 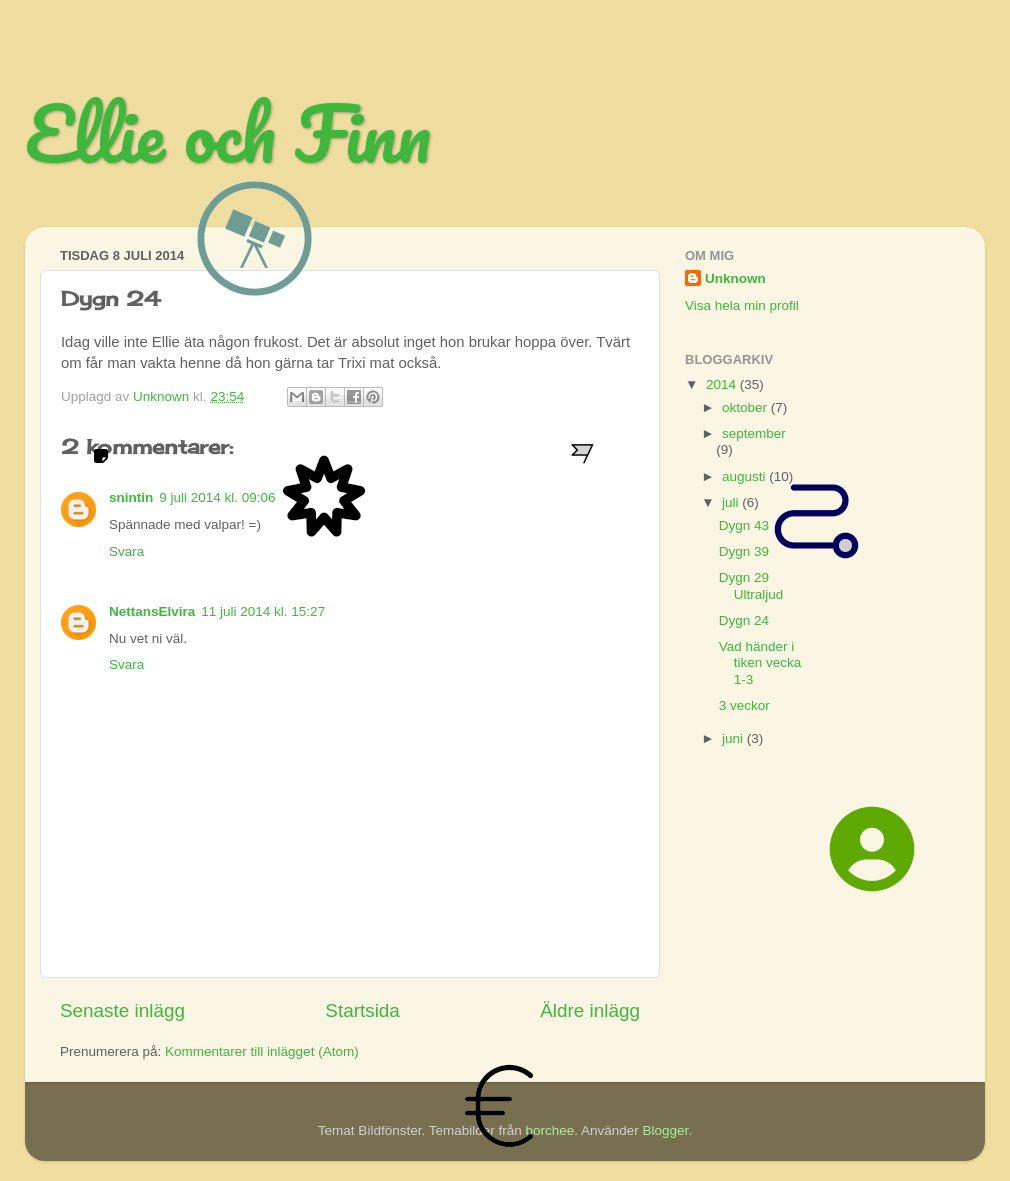 I want to click on WPExplorer WordPress themes and resources logo, so click(x=254, y=238).